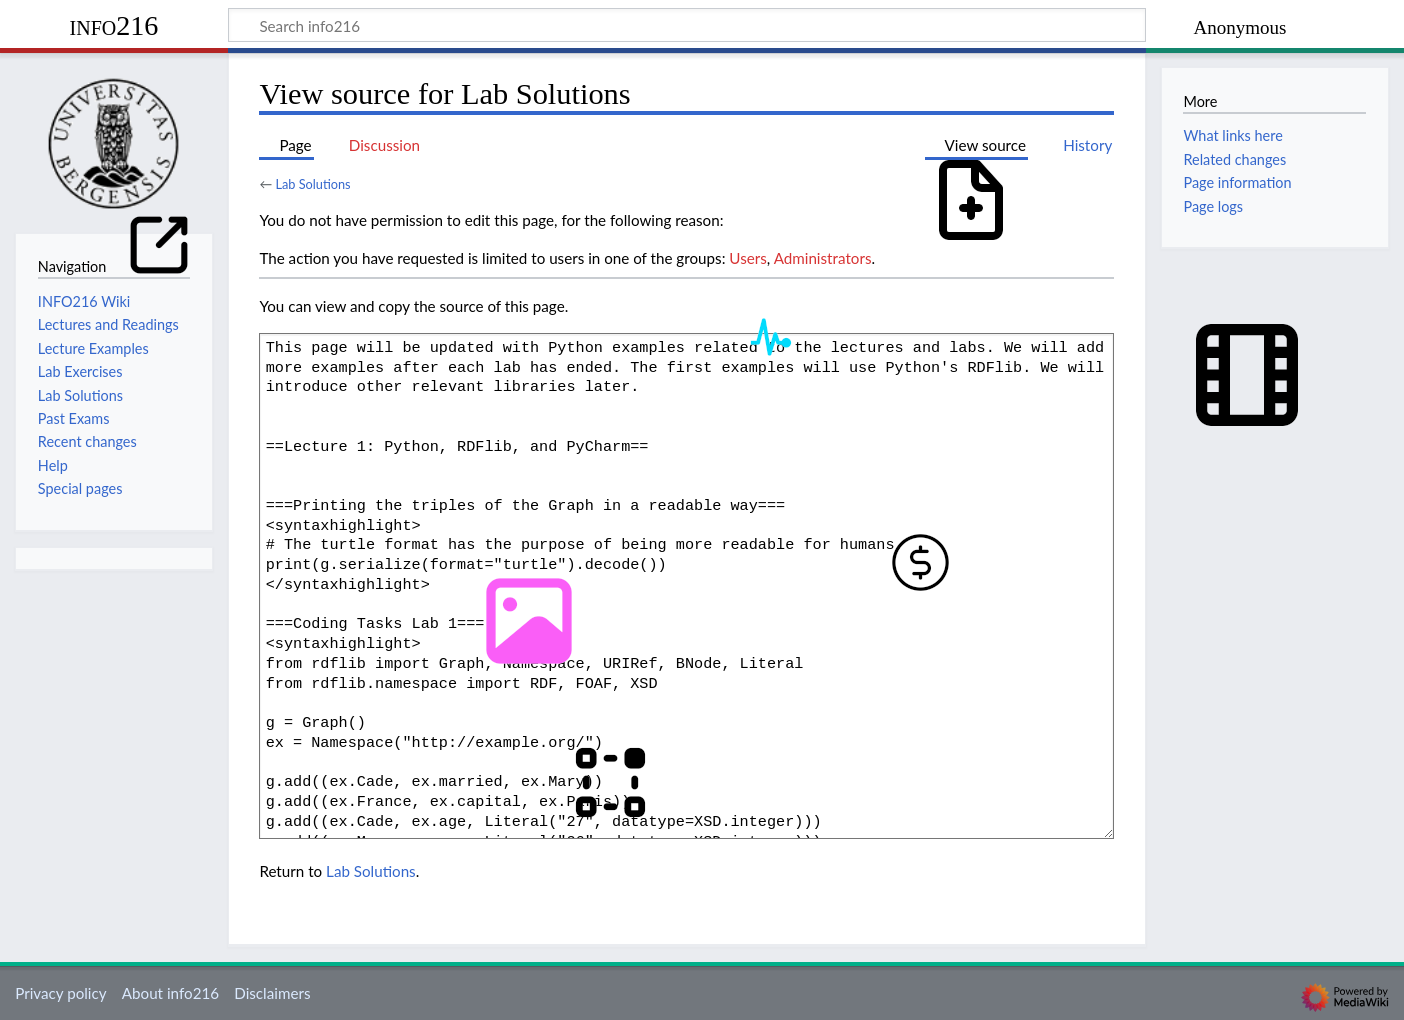  What do you see at coordinates (610, 782) in the screenshot?
I see `set transform anchor to top-right corner` at bounding box center [610, 782].